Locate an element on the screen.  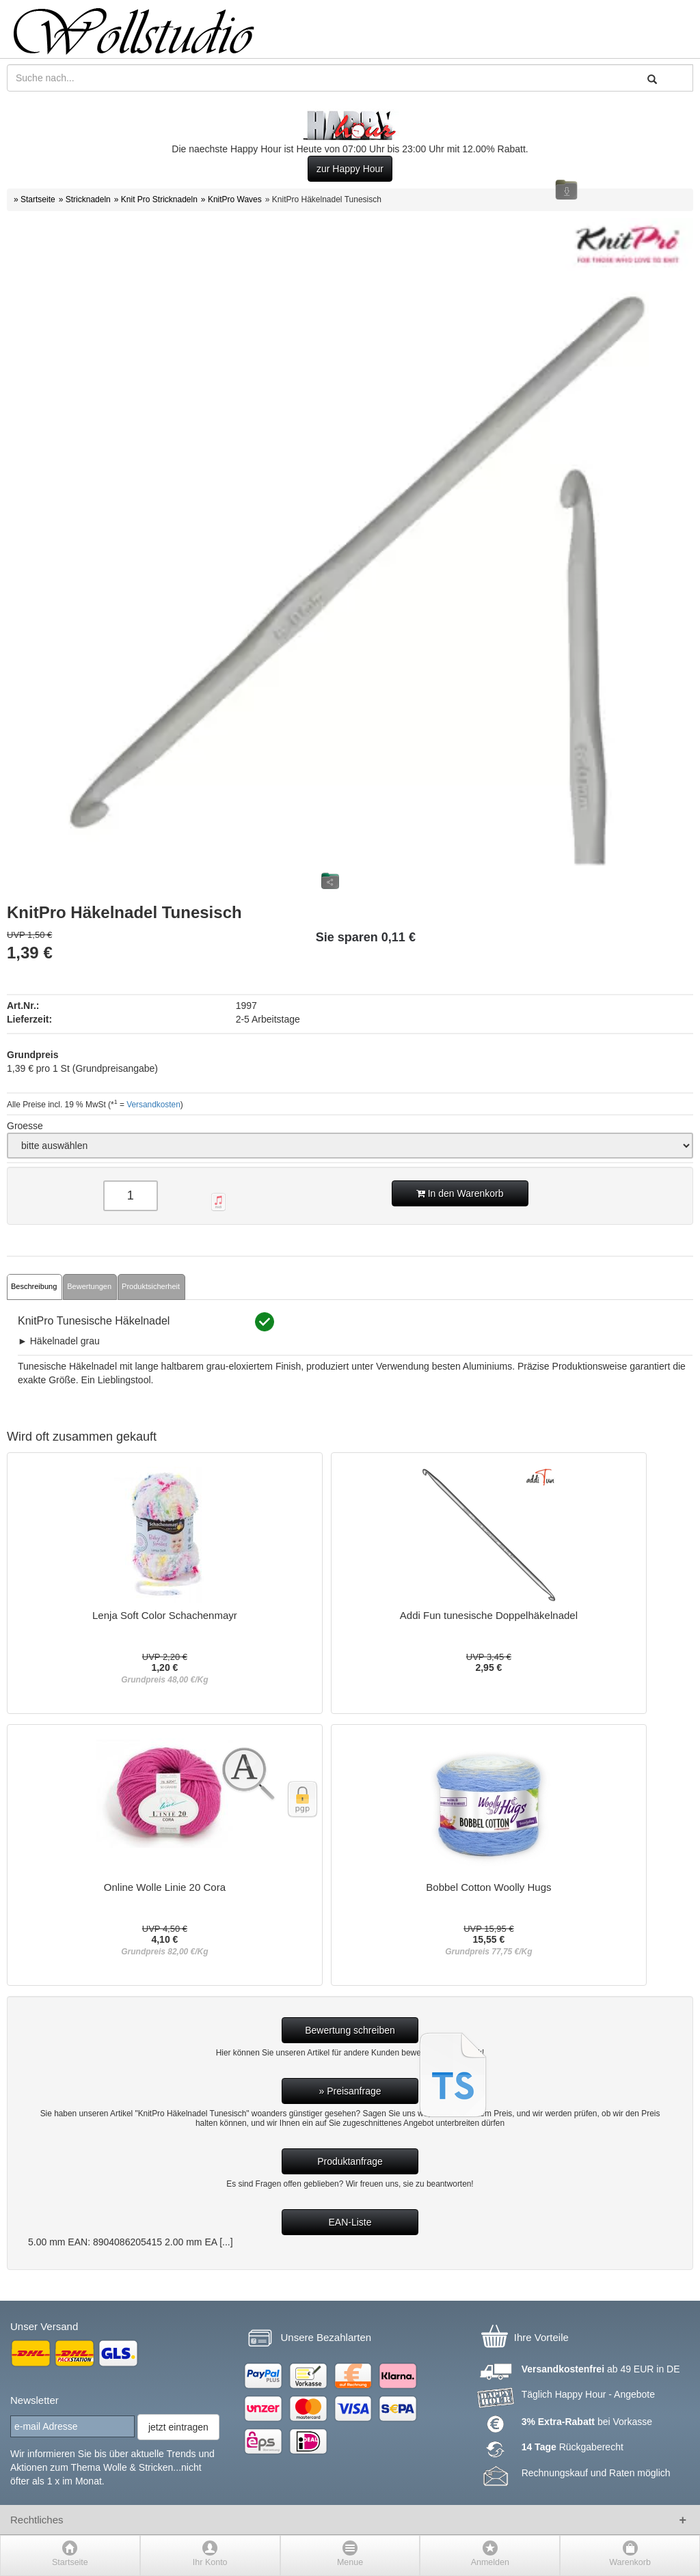
confirm or approve an action is located at coordinates (265, 1322).